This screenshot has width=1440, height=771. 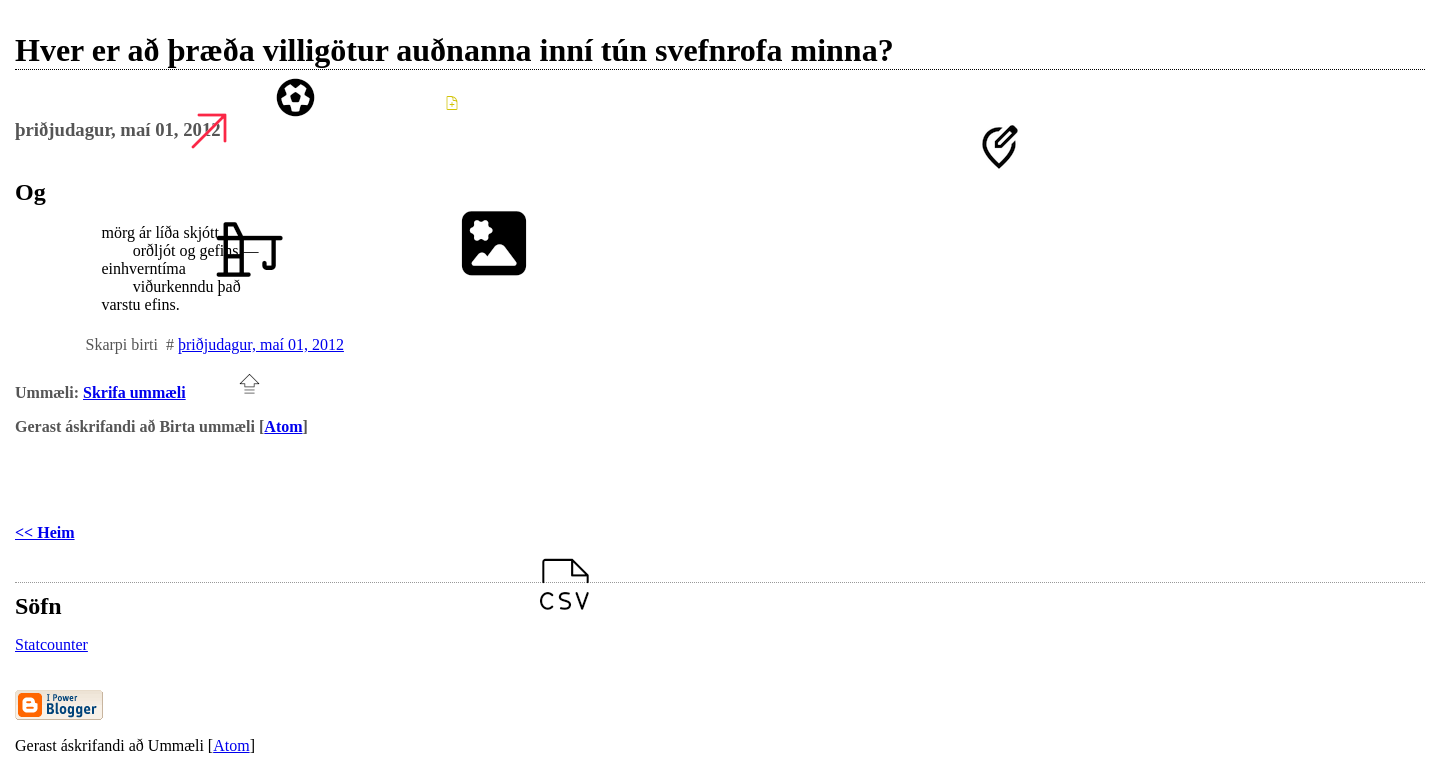 What do you see at coordinates (209, 131) in the screenshot?
I see `open link in new tab or window` at bounding box center [209, 131].